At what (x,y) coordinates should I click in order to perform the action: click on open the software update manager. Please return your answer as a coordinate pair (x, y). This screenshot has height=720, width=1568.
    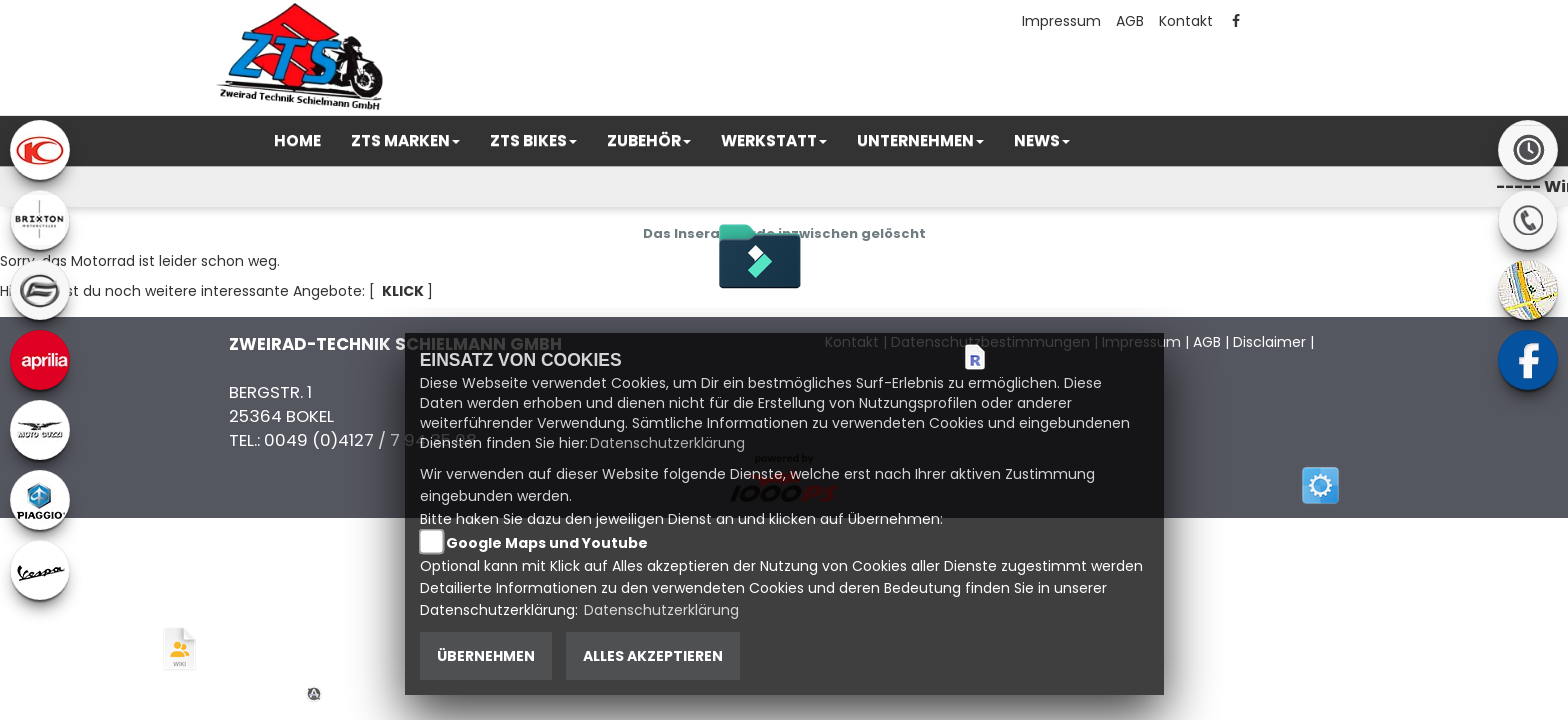
    Looking at the image, I should click on (314, 694).